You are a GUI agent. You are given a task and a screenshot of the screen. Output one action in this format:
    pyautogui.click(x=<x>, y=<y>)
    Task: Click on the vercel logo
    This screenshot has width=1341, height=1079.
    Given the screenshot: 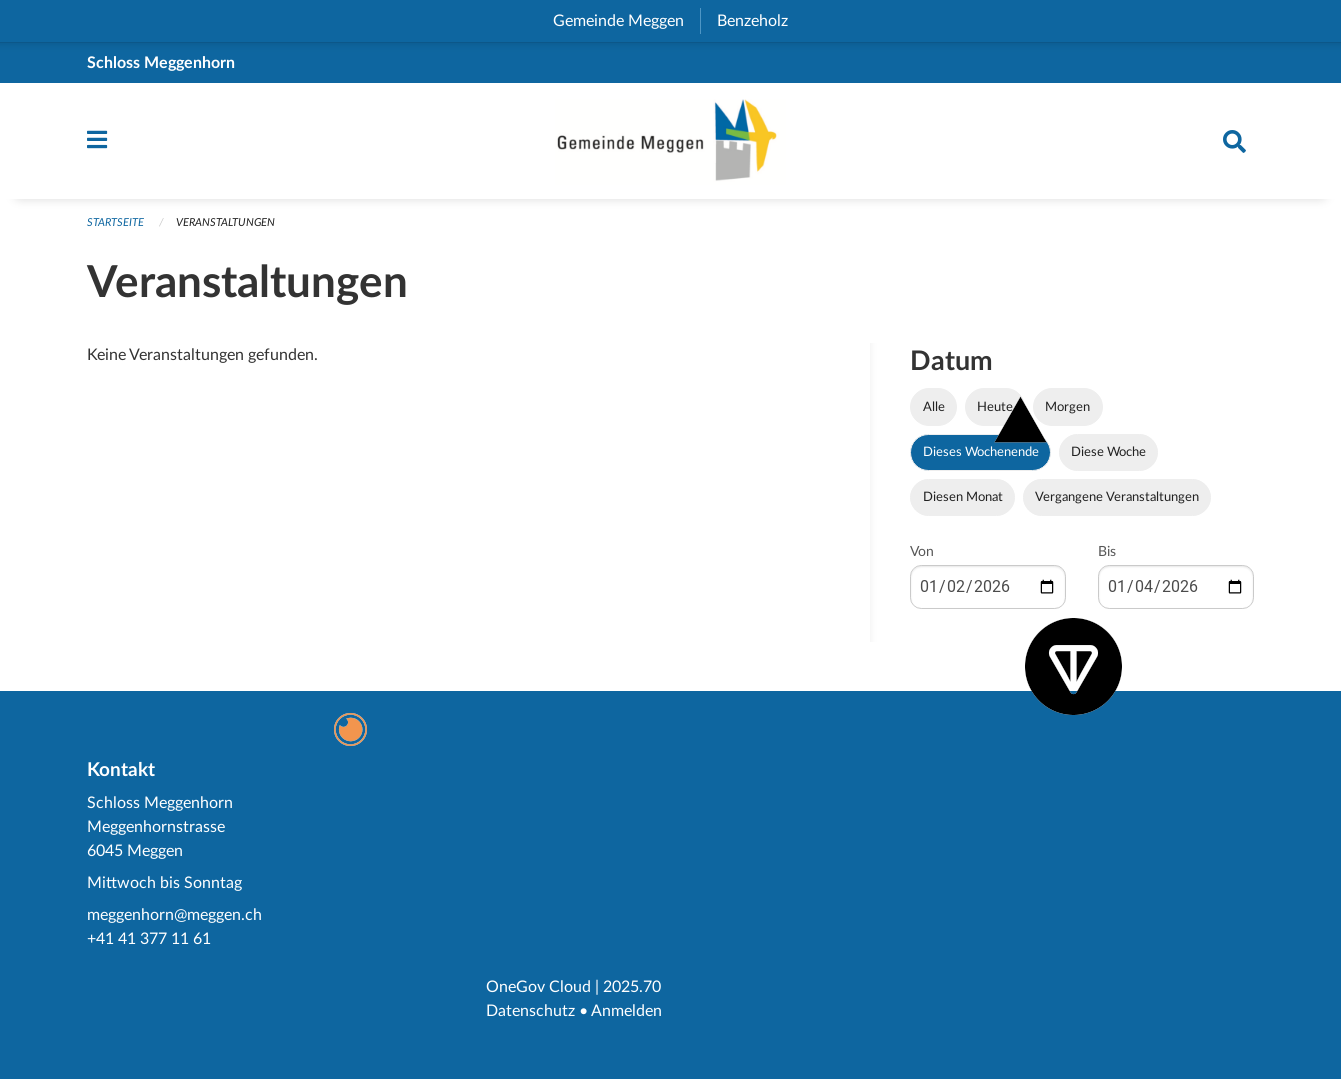 What is the action you would take?
    pyautogui.click(x=1020, y=419)
    